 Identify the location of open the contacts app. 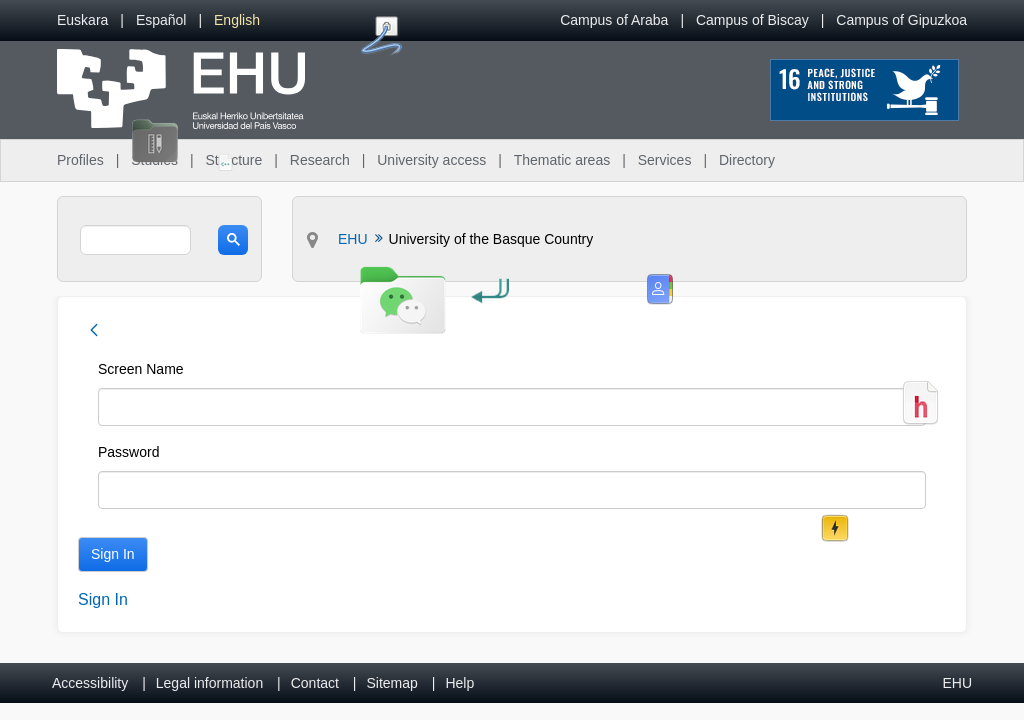
(660, 289).